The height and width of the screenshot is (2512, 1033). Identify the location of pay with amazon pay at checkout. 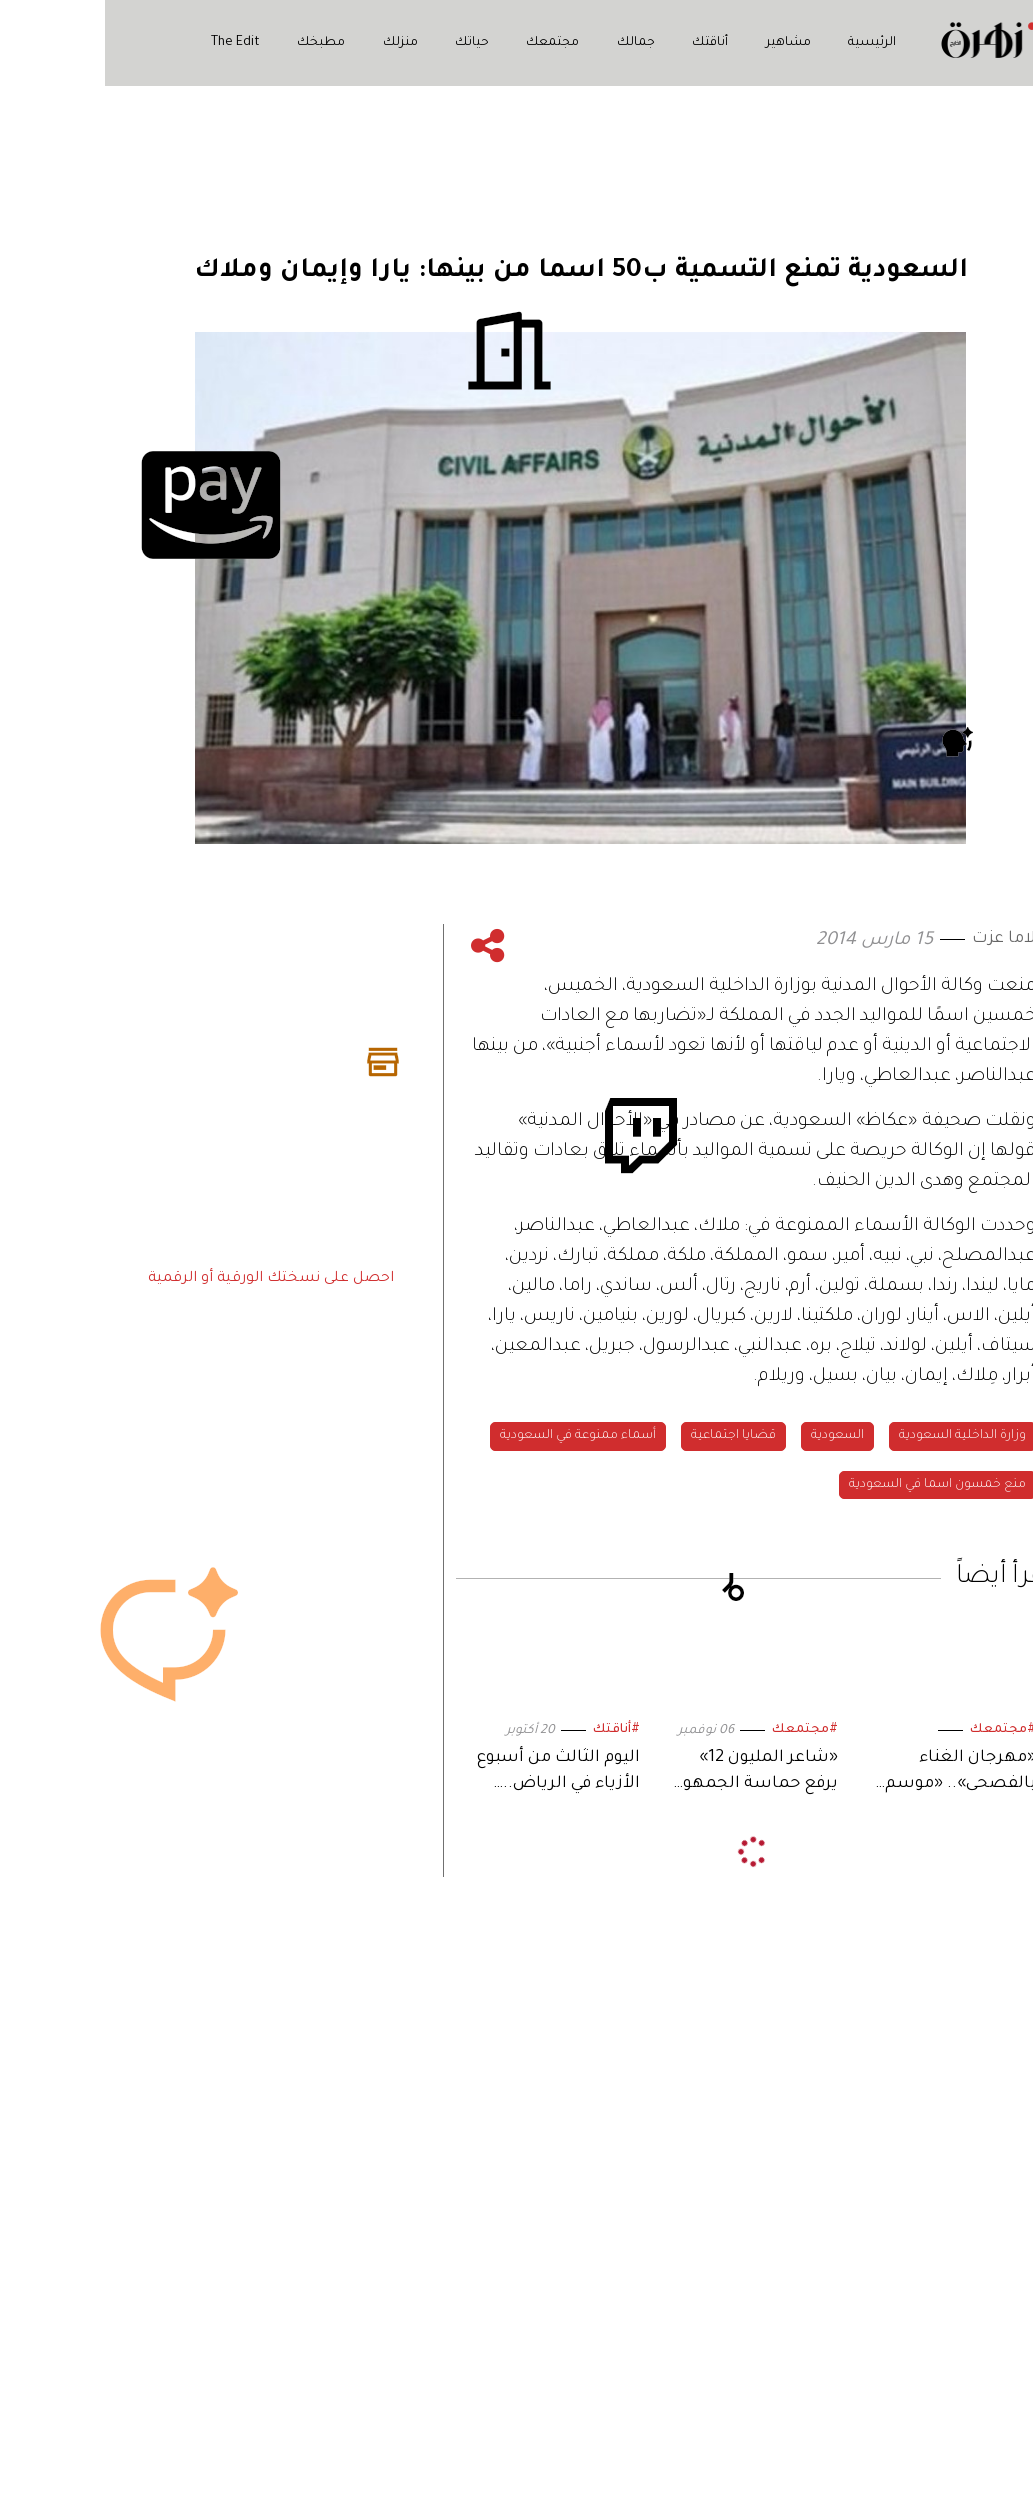
(211, 505).